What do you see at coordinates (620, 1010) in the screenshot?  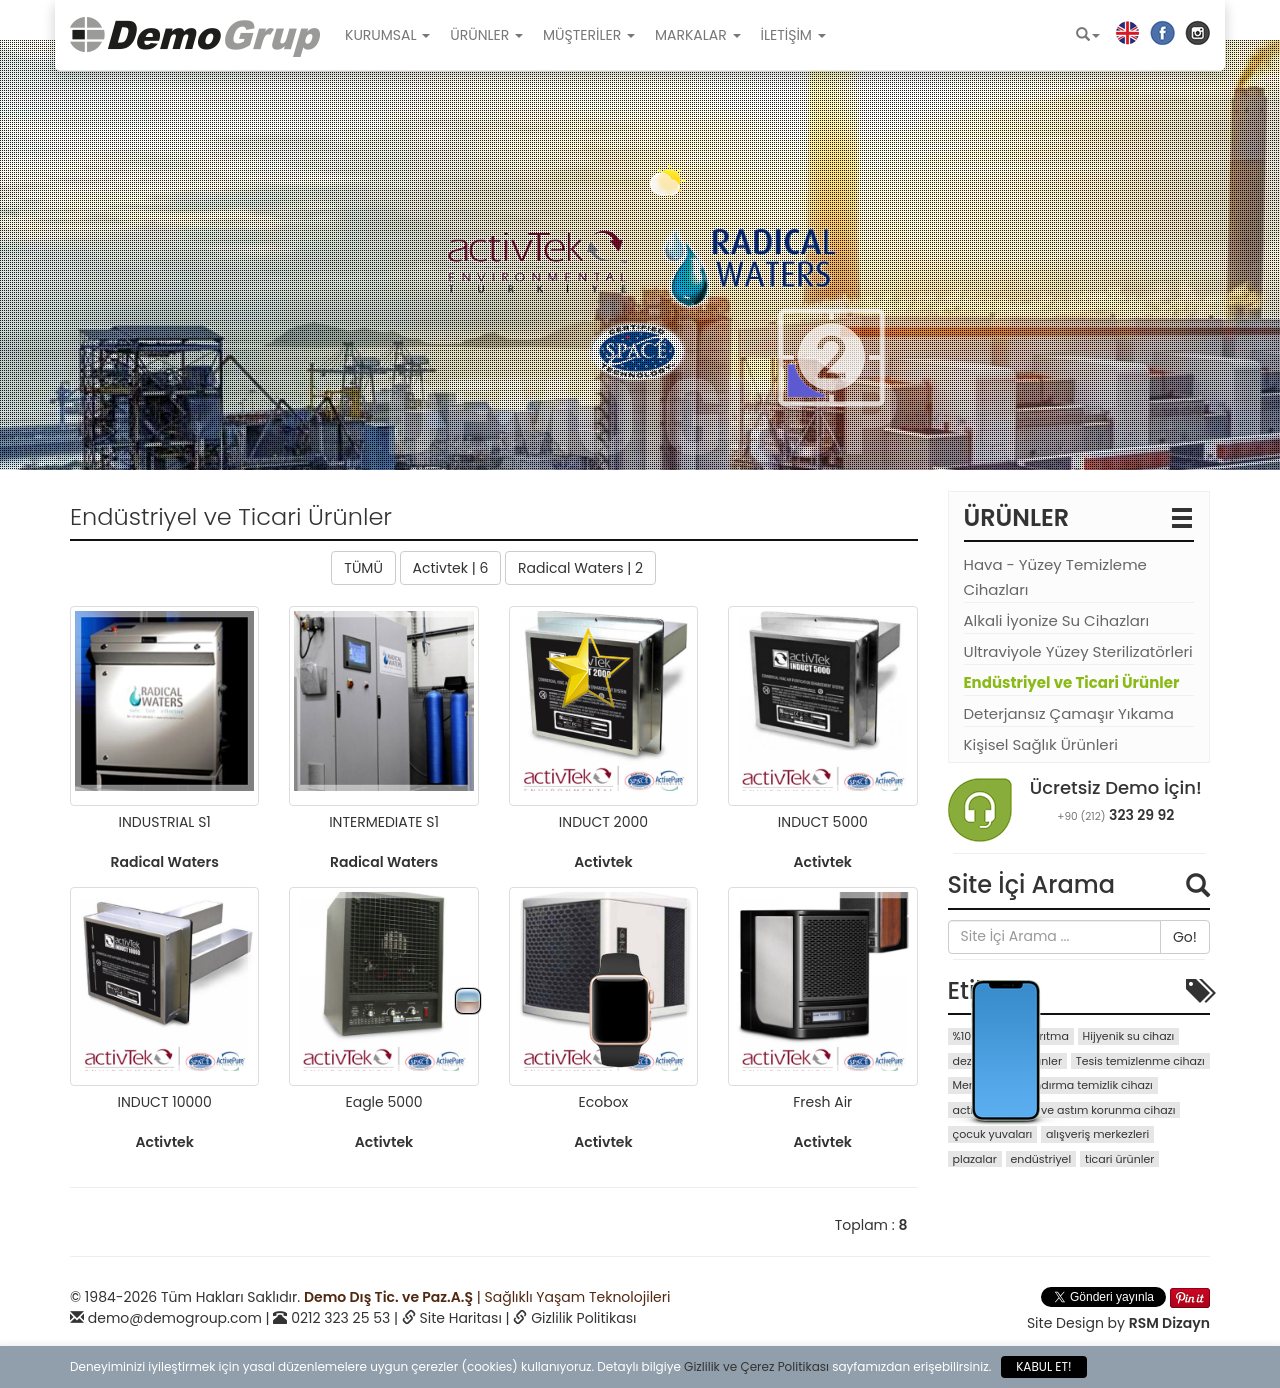 I see `manage connected Apple Watch device` at bounding box center [620, 1010].